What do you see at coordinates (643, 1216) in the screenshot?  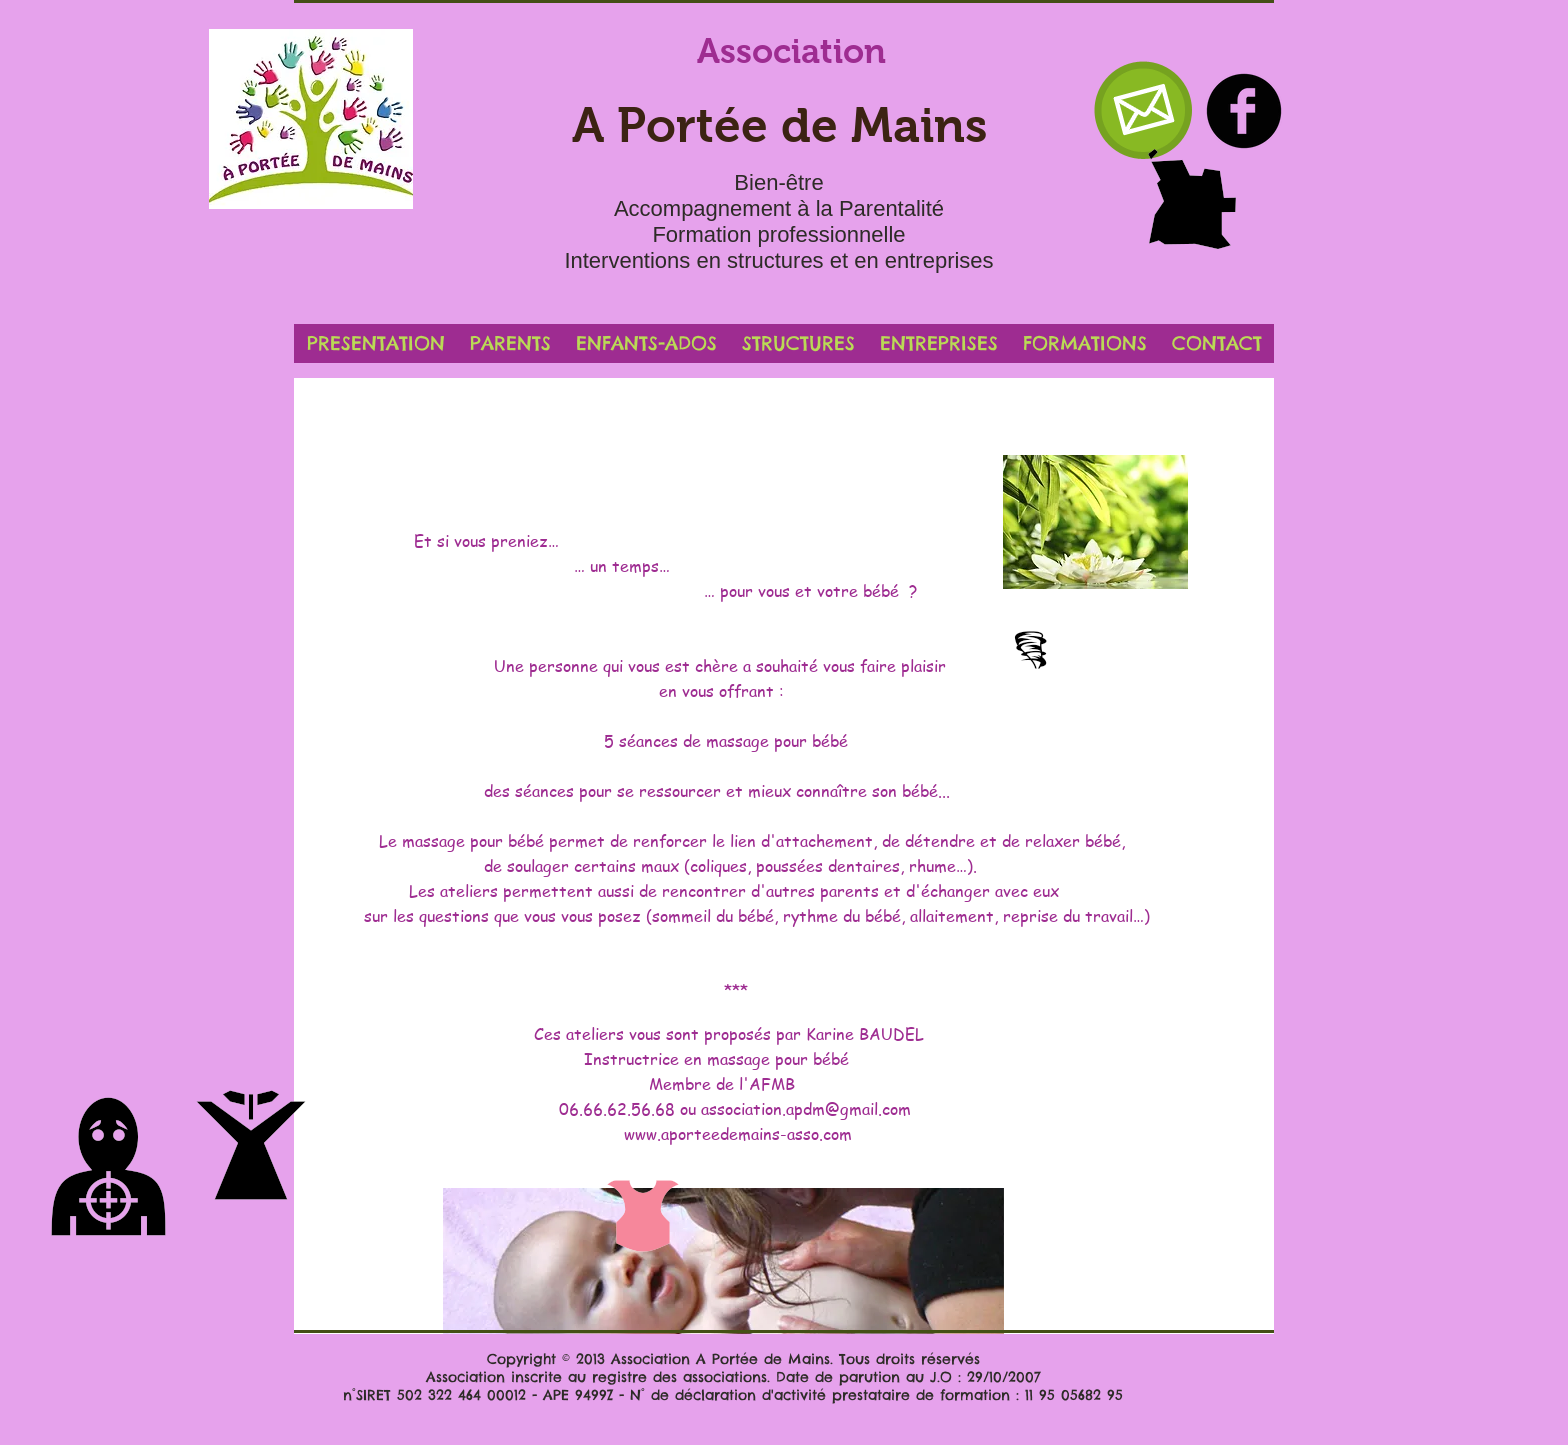 I see `equip body armor or protective vest` at bounding box center [643, 1216].